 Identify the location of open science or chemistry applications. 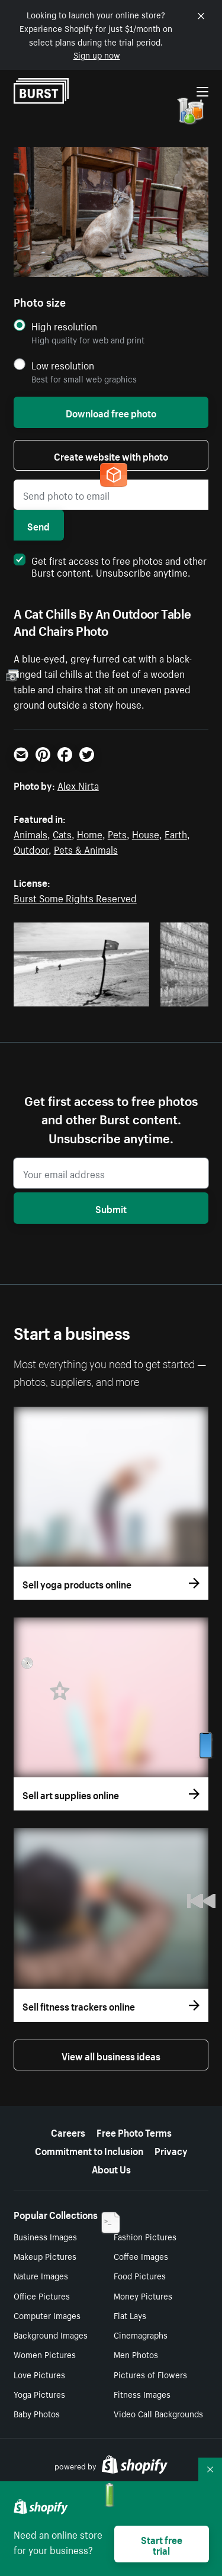
(191, 111).